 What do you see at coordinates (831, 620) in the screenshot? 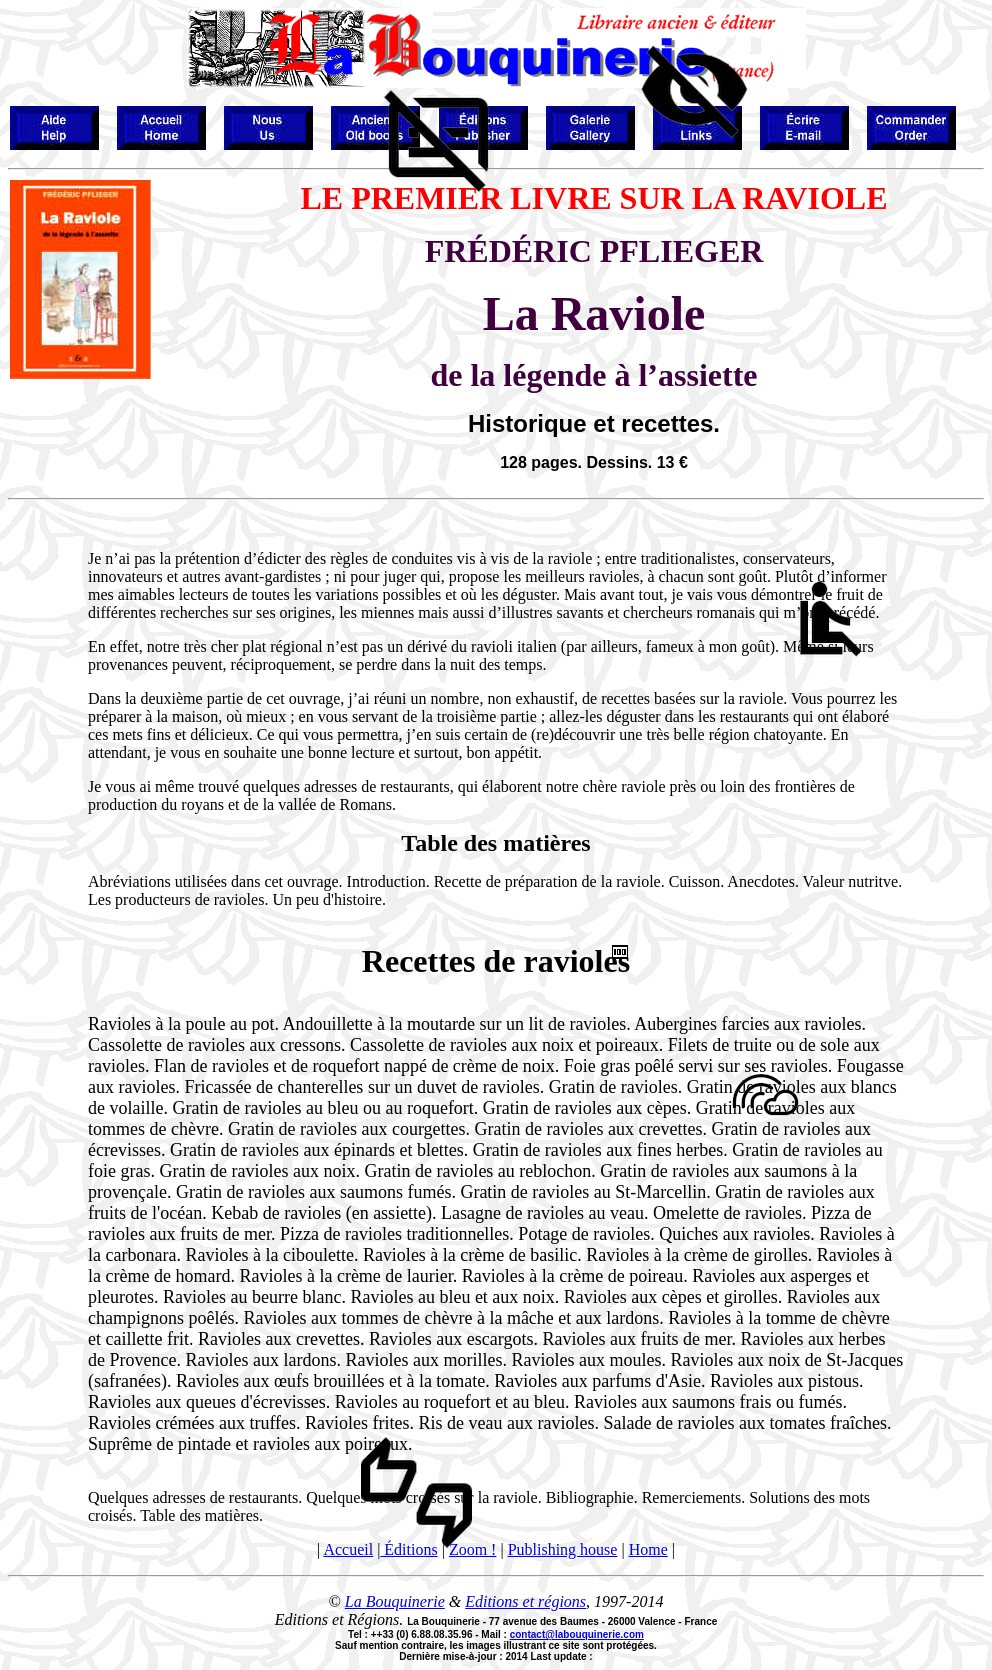
I see `indicates standard seat recline position` at bounding box center [831, 620].